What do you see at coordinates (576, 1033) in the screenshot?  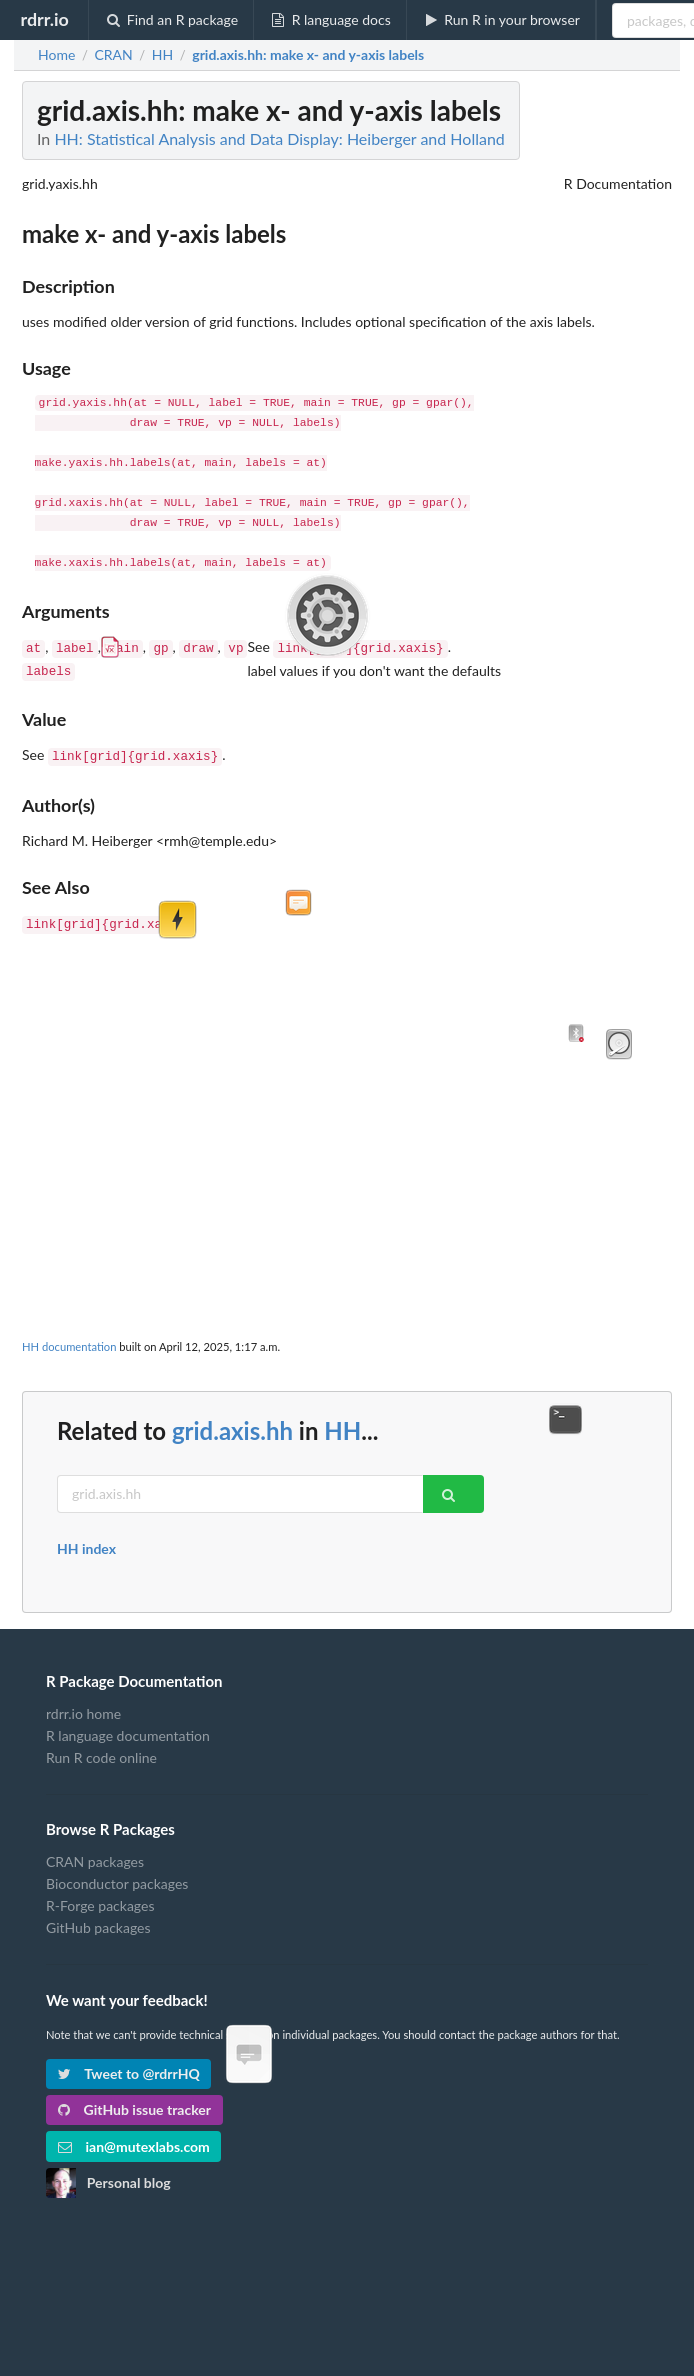 I see `bluetooth is currently disabled` at bounding box center [576, 1033].